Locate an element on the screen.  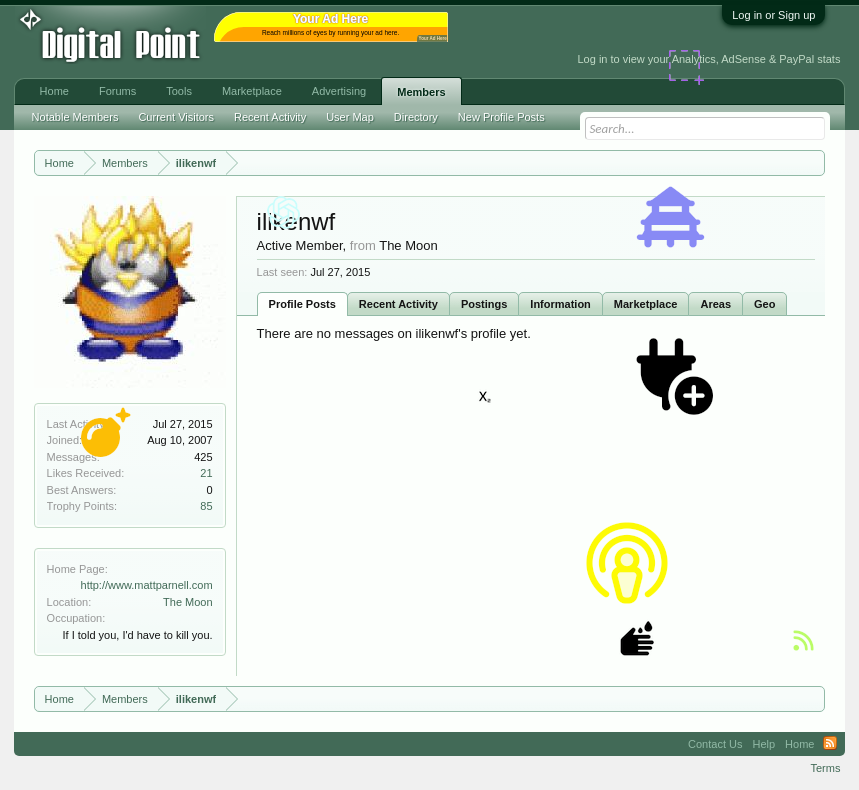
subscribe to RSS feed is located at coordinates (803, 640).